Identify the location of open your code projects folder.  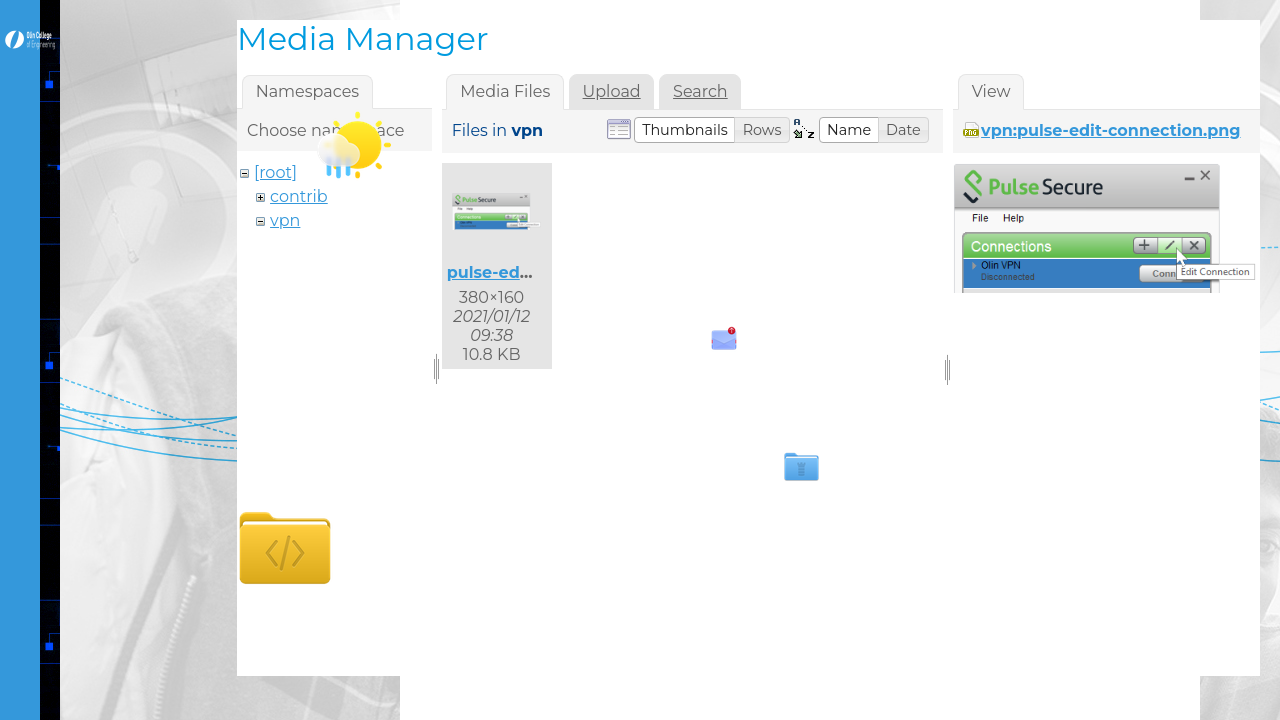
(285, 548).